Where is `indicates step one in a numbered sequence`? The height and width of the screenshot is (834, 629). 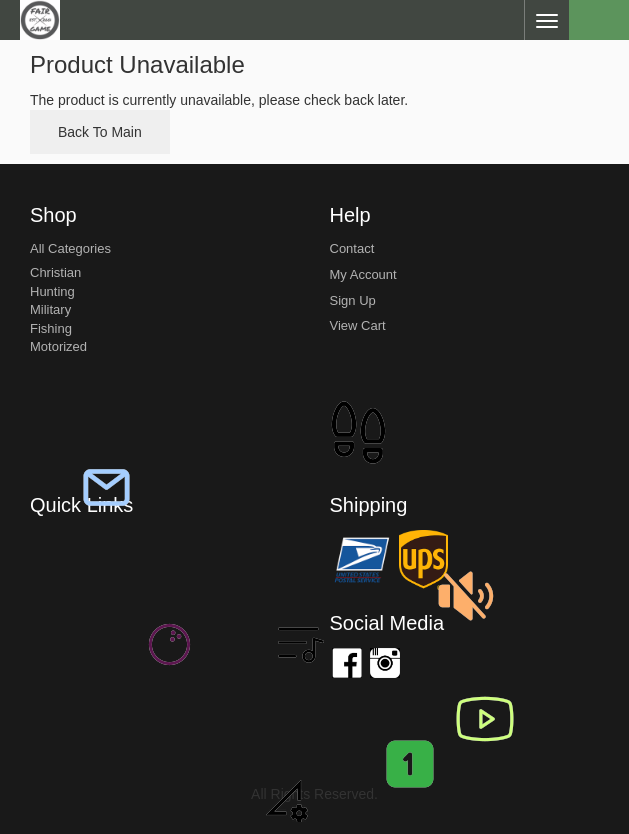
indicates step one in a numbered sequence is located at coordinates (410, 764).